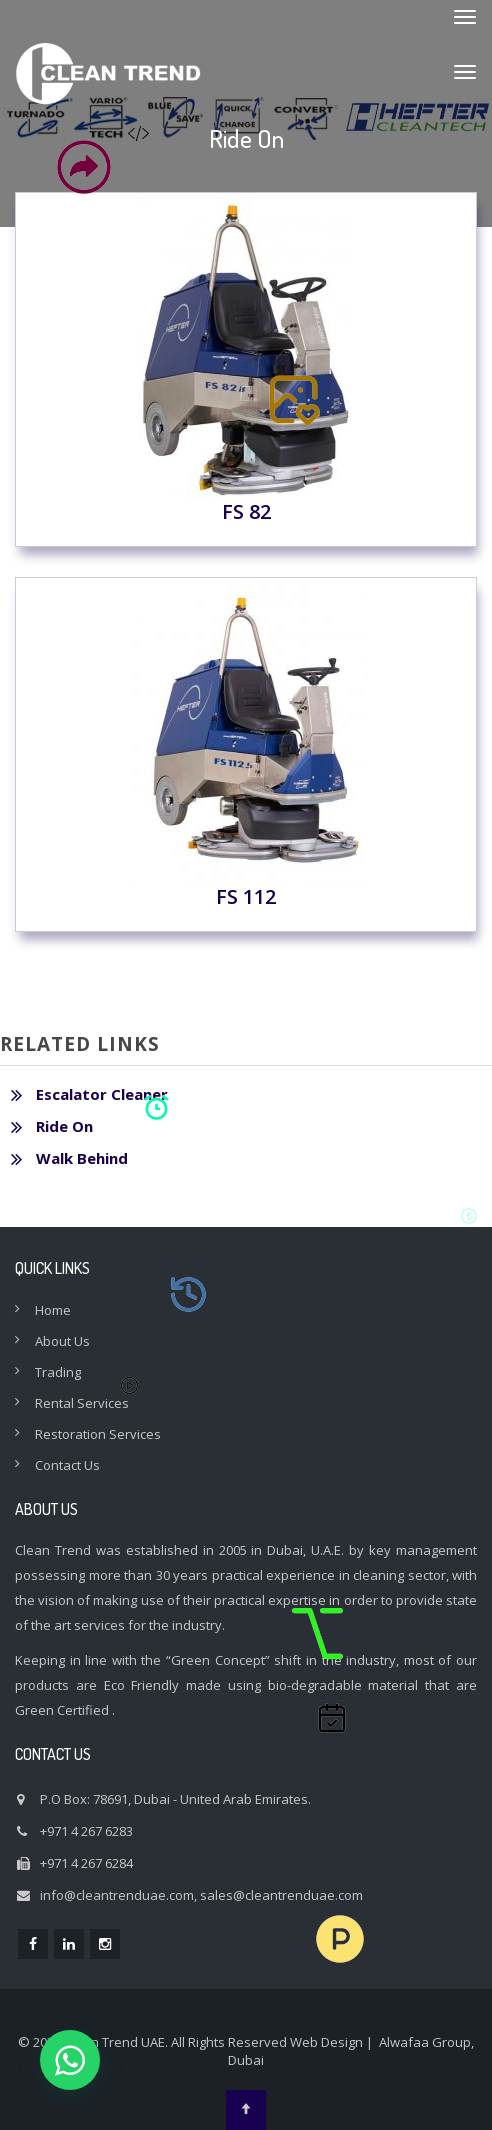 Image resolution: width=492 pixels, height=2130 pixels. What do you see at coordinates (129, 1385) in the screenshot?
I see `play media or video content` at bounding box center [129, 1385].